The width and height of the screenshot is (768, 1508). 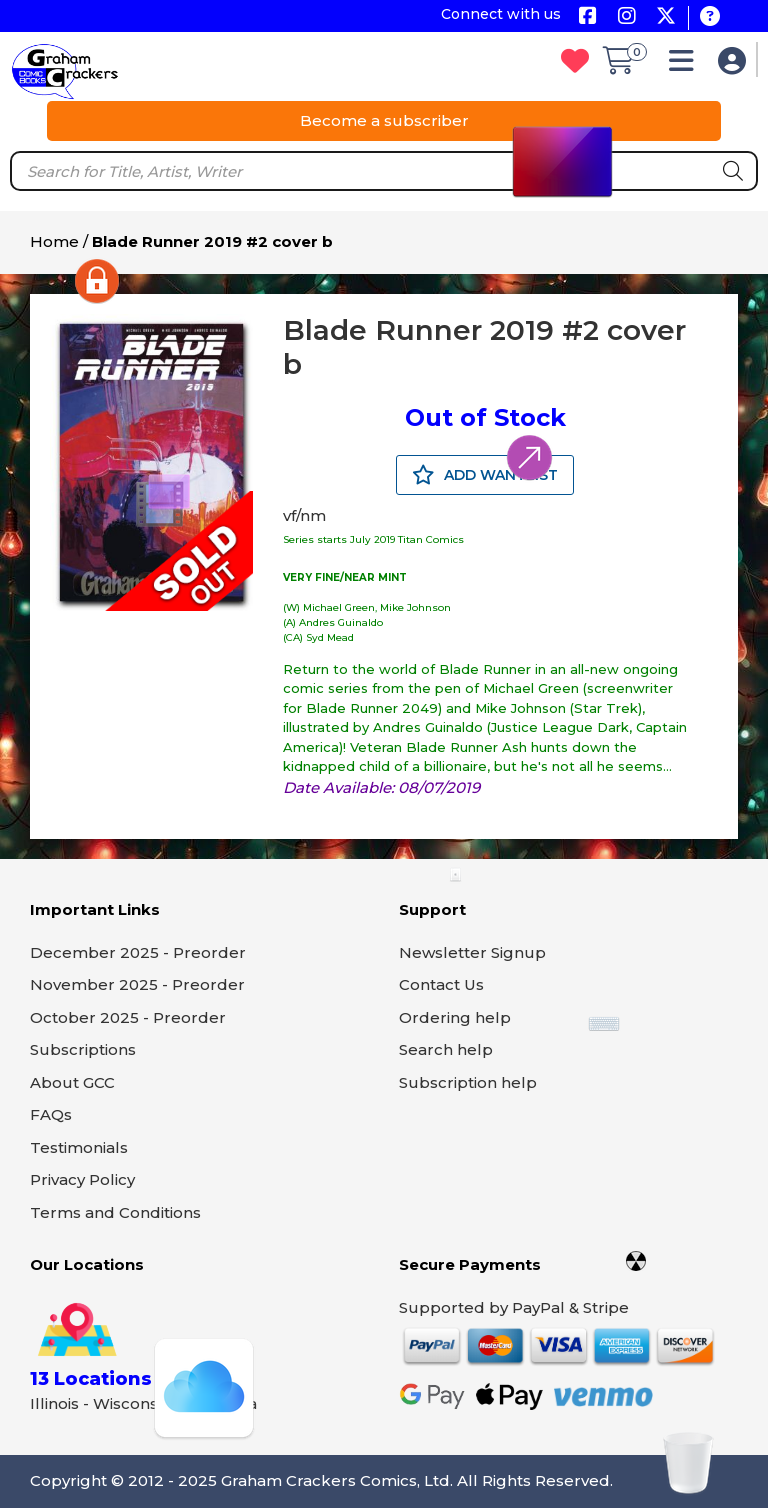 What do you see at coordinates (562, 161) in the screenshot?
I see `access your media library in iMovie` at bounding box center [562, 161].